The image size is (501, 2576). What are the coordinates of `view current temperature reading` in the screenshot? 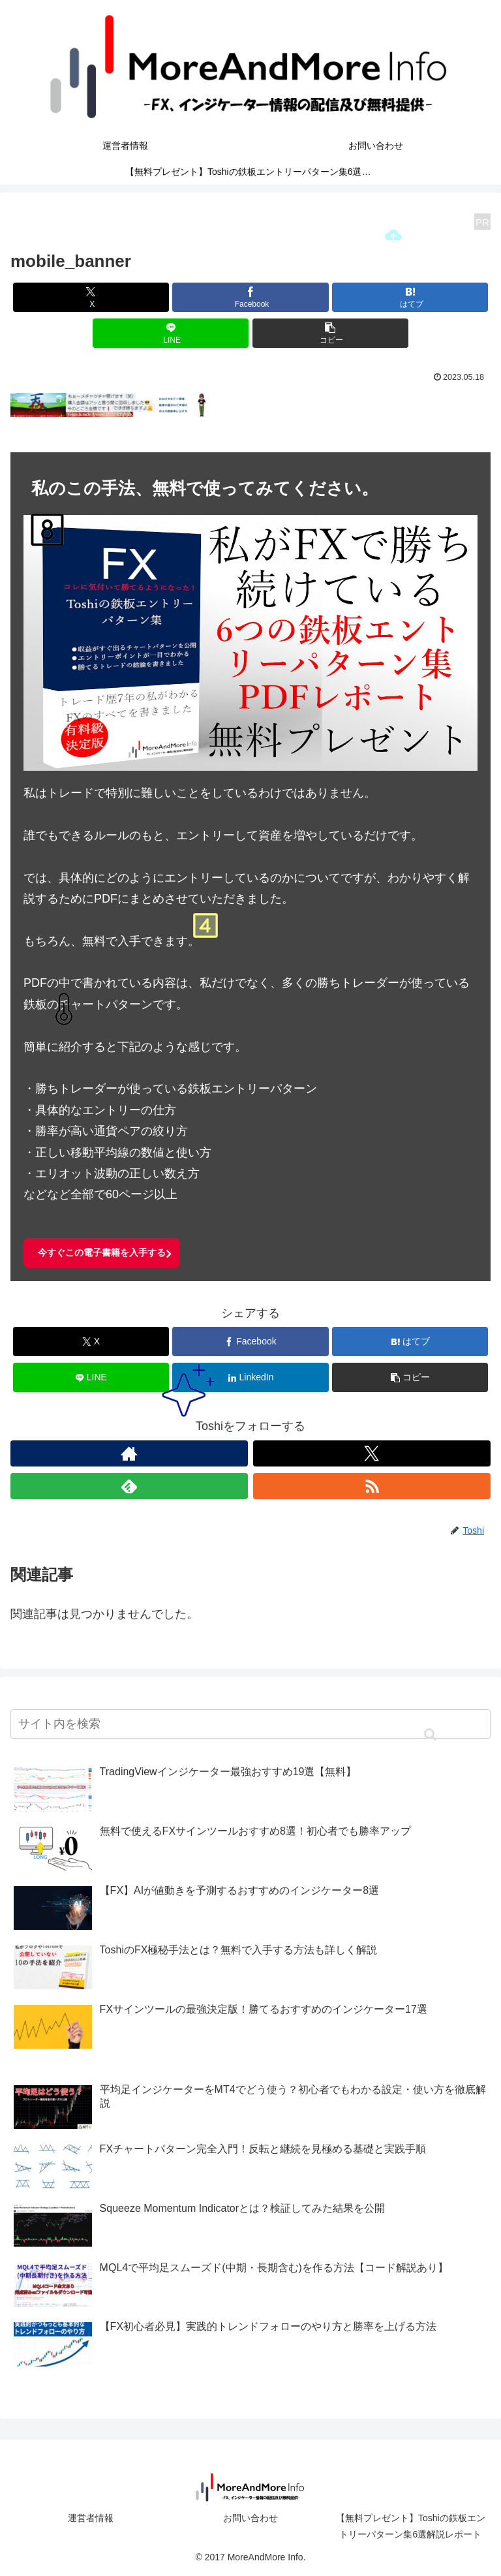 It's located at (64, 1009).